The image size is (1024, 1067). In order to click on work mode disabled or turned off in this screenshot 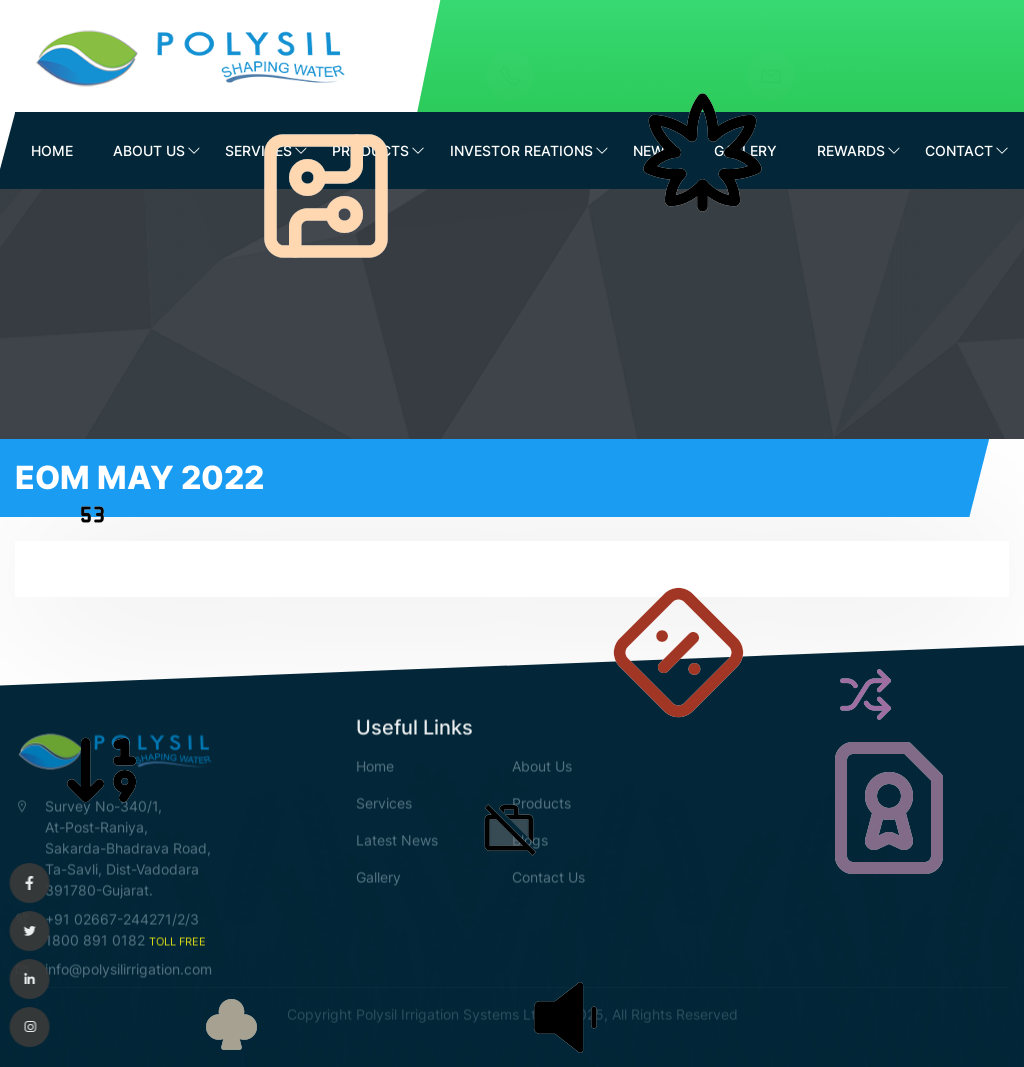, I will do `click(509, 829)`.